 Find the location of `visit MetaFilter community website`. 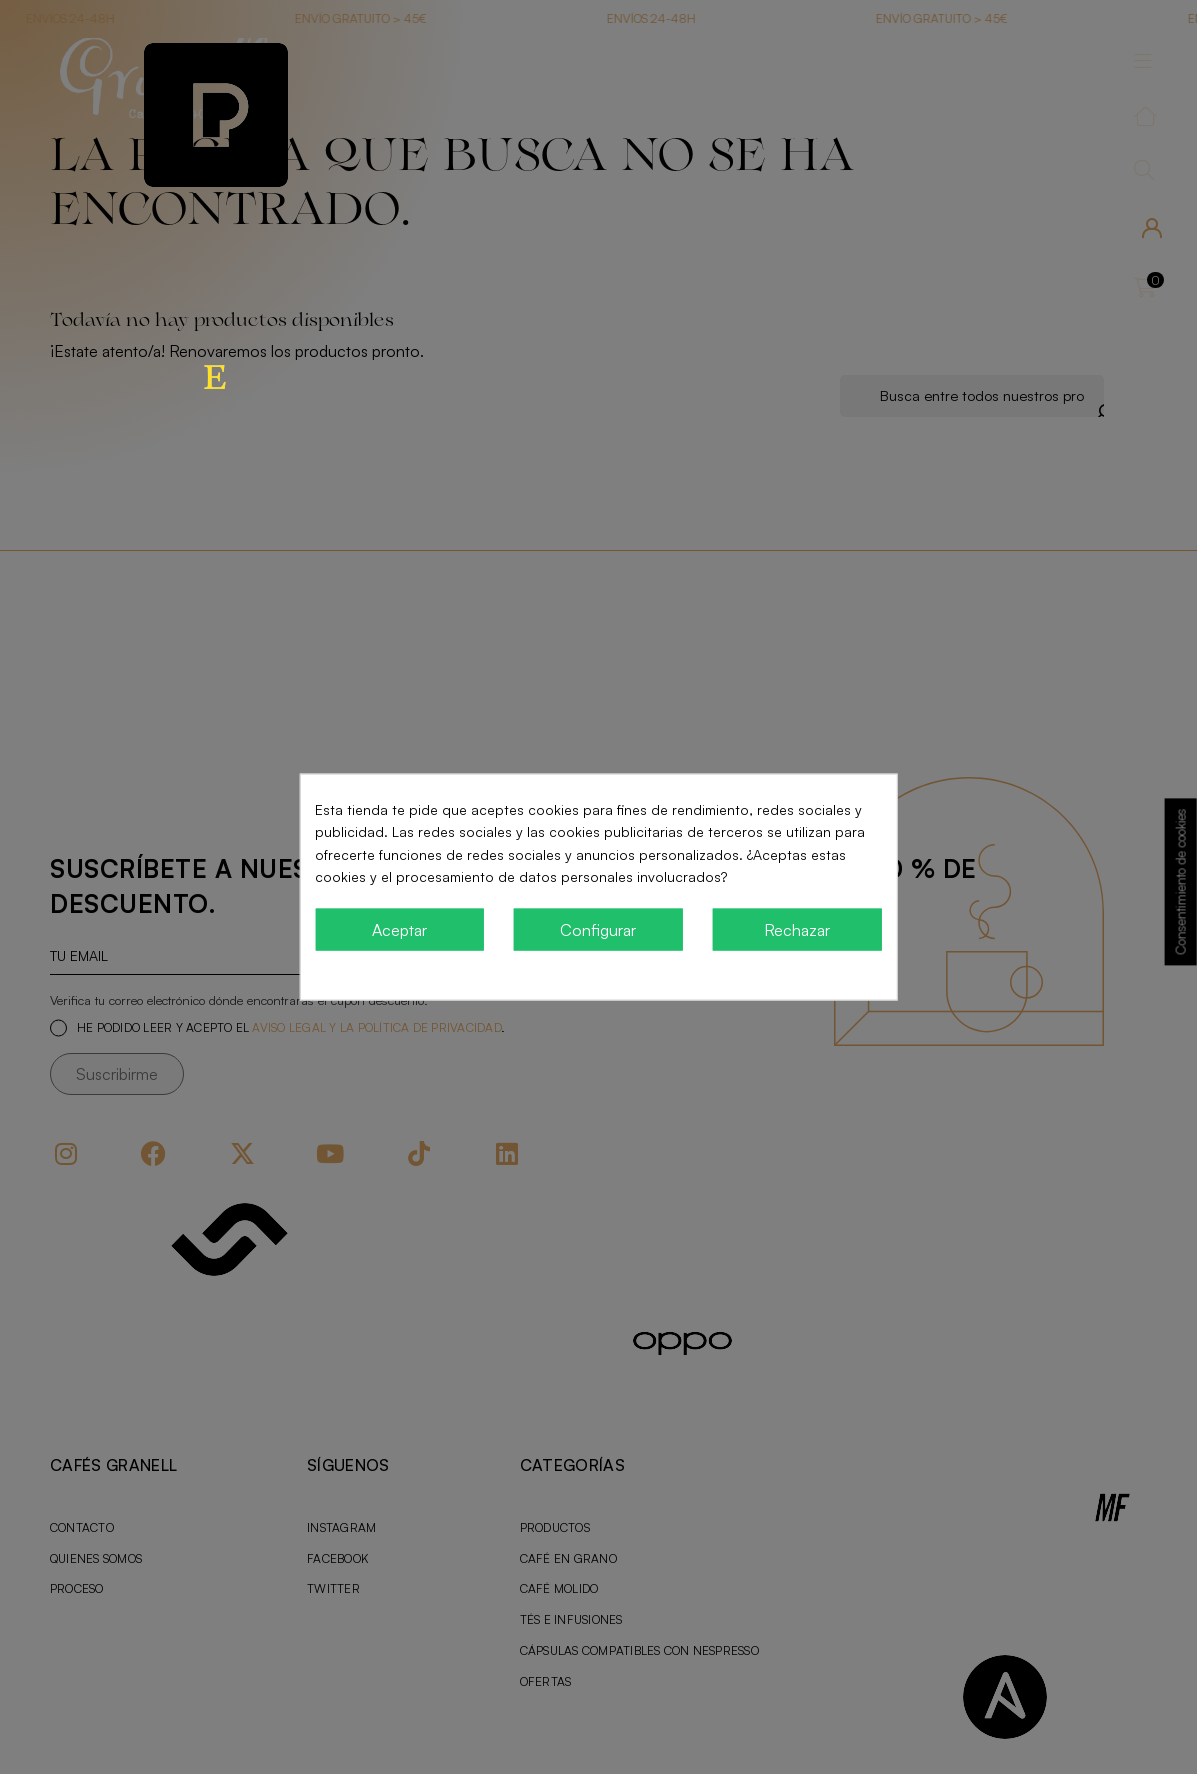

visit MetaFilter community website is located at coordinates (1112, 1507).